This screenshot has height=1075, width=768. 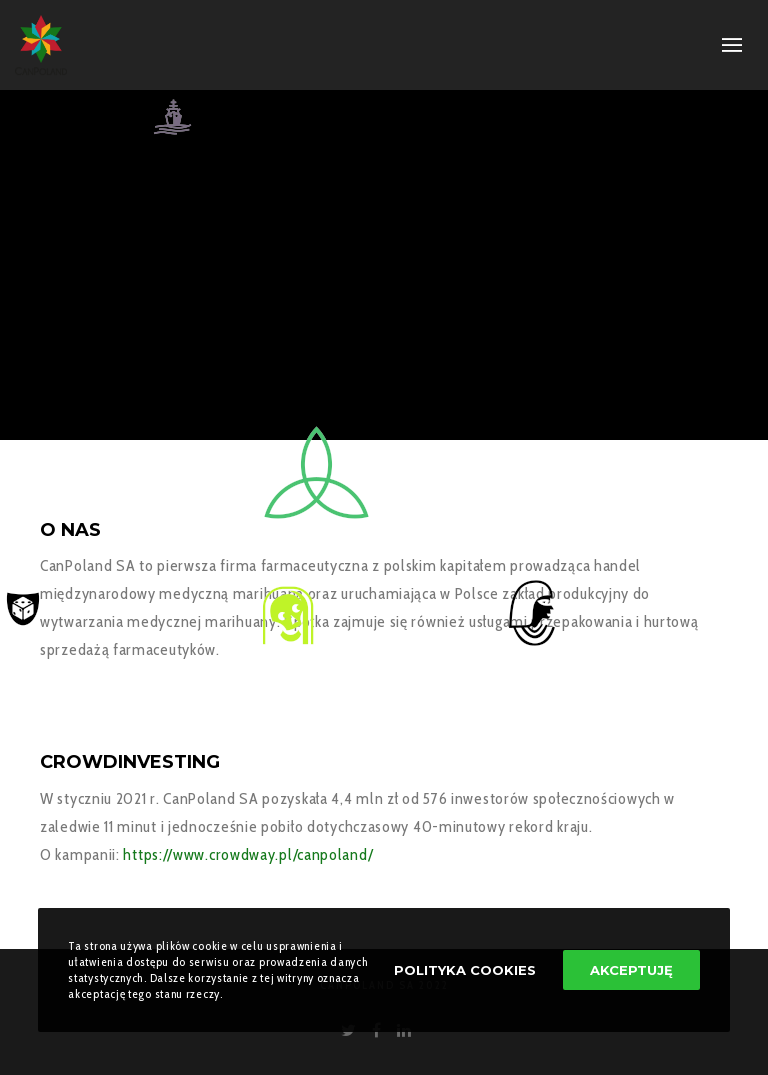 I want to click on access game protection or security settings, so click(x=23, y=609).